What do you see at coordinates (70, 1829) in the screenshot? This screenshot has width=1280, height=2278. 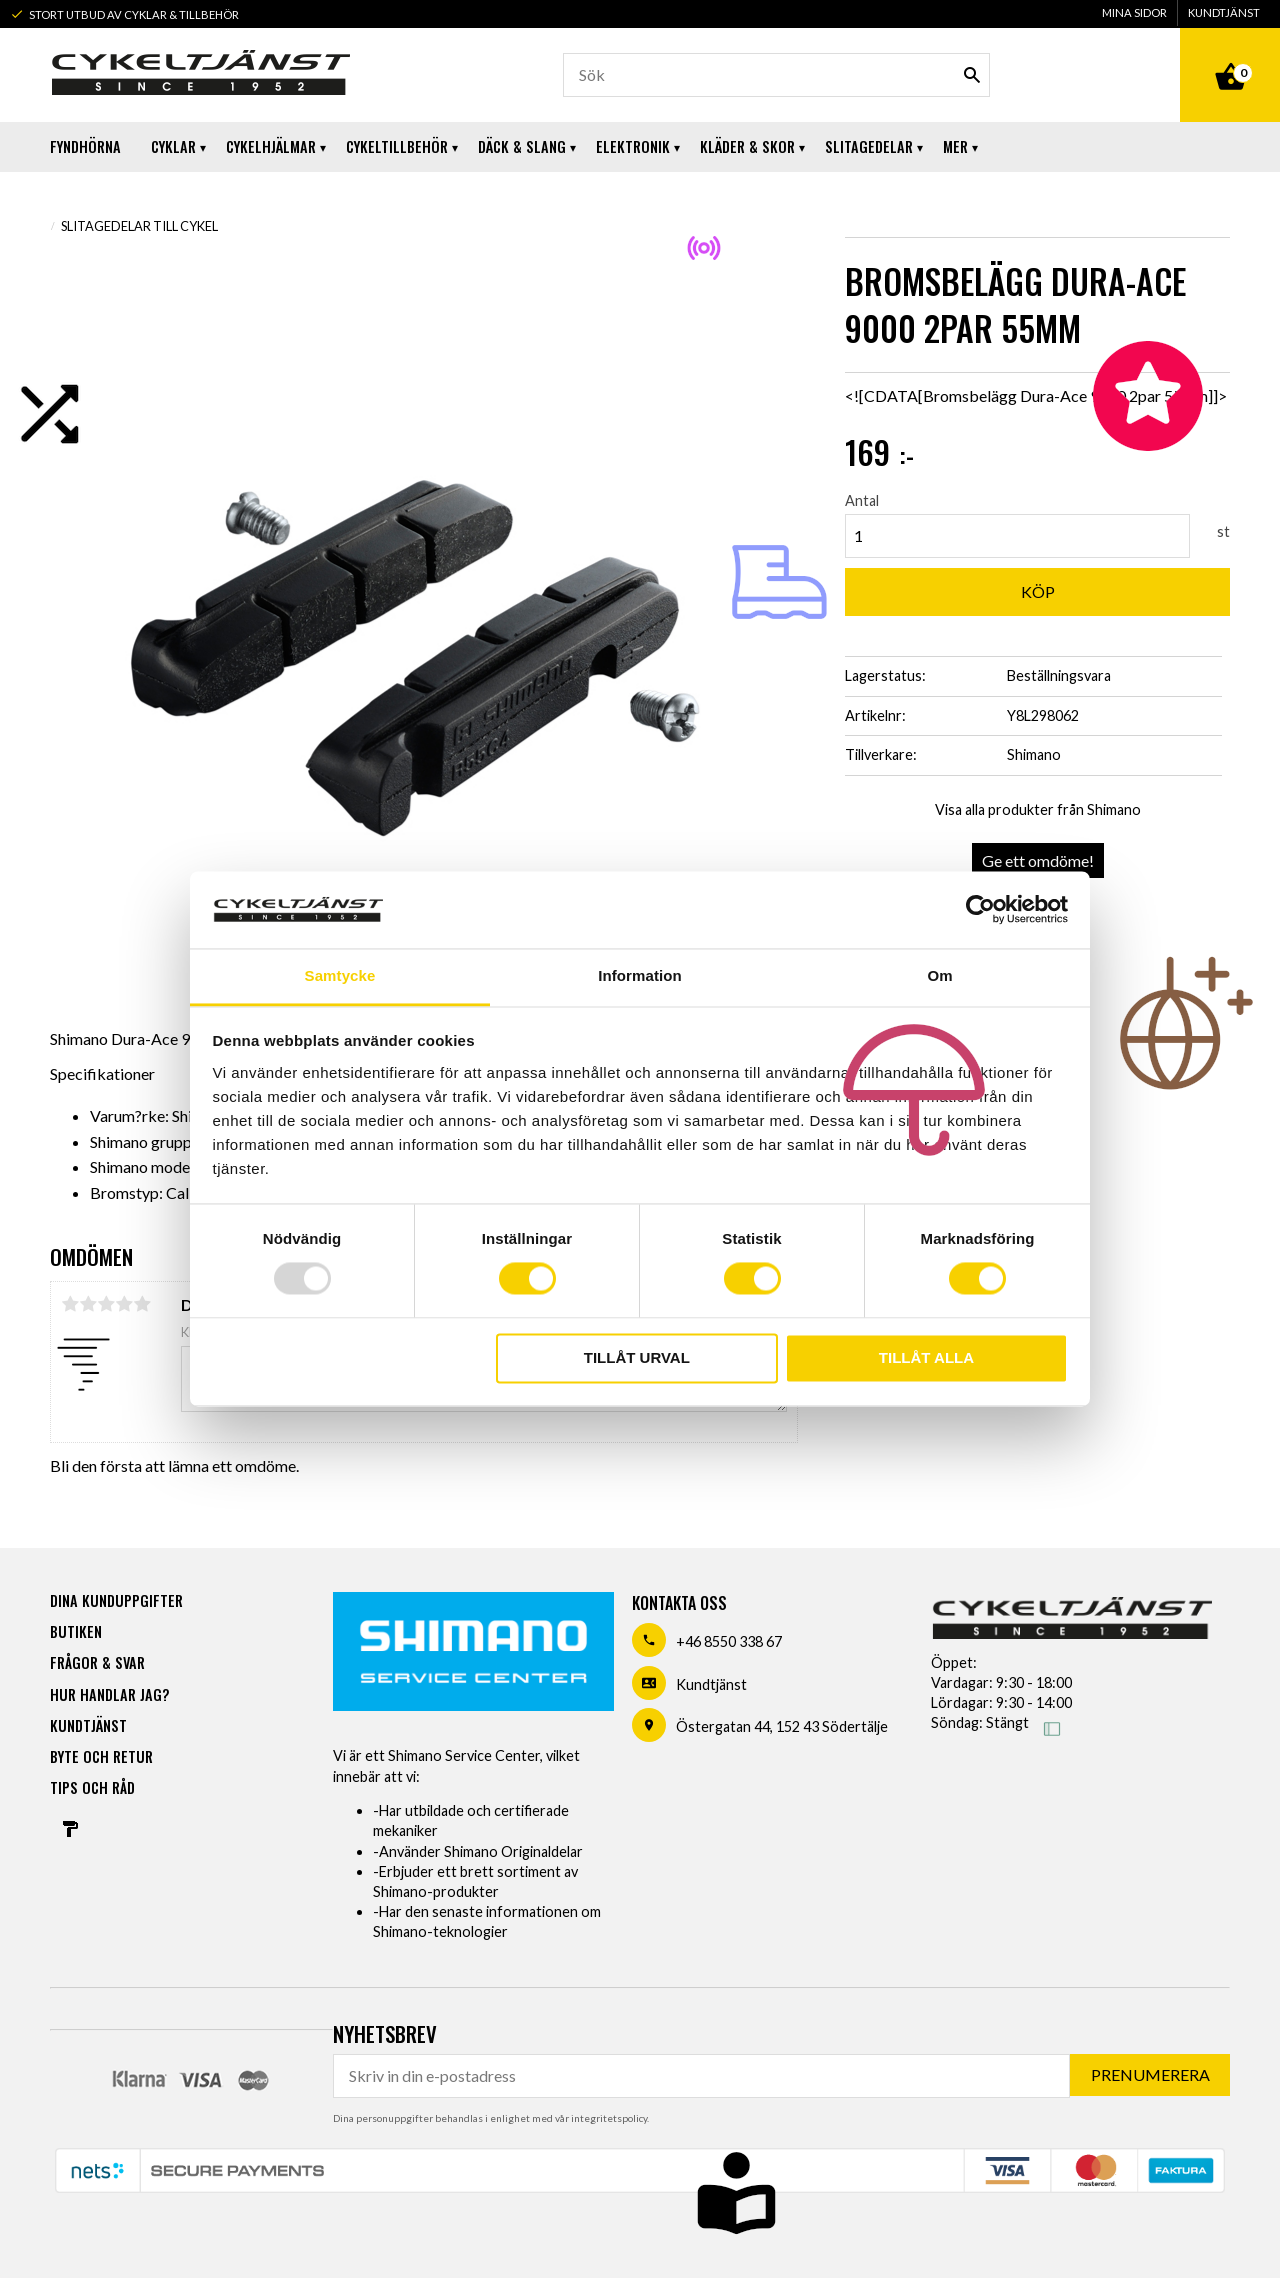 I see `apply formatting style to selected content` at bounding box center [70, 1829].